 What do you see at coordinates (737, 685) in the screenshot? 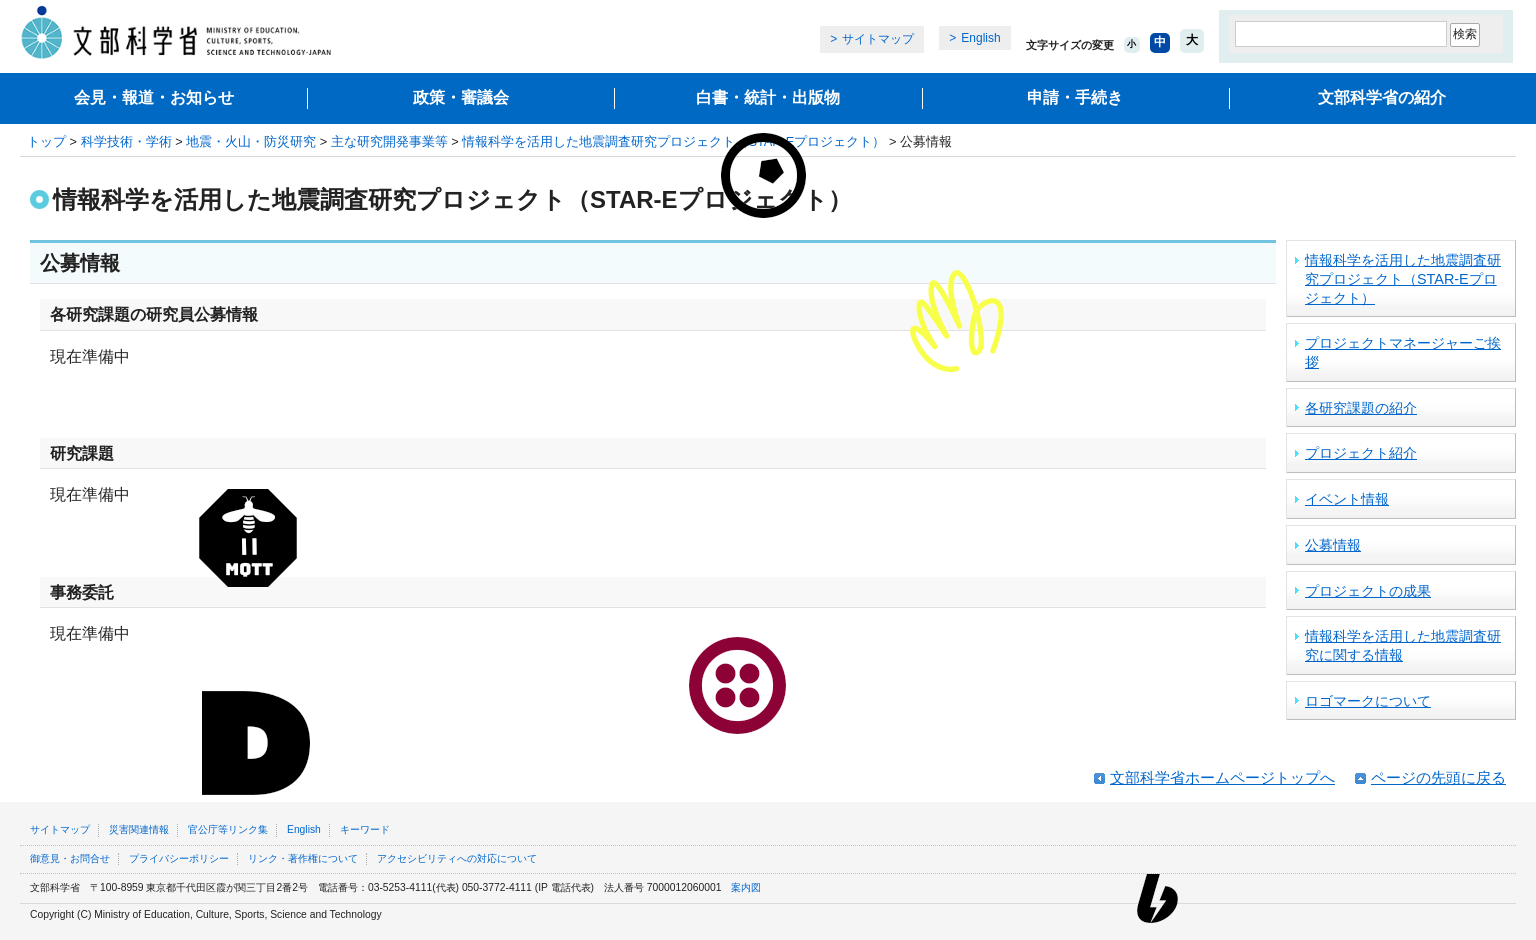
I see `twilio logo - cloud communications platform` at bounding box center [737, 685].